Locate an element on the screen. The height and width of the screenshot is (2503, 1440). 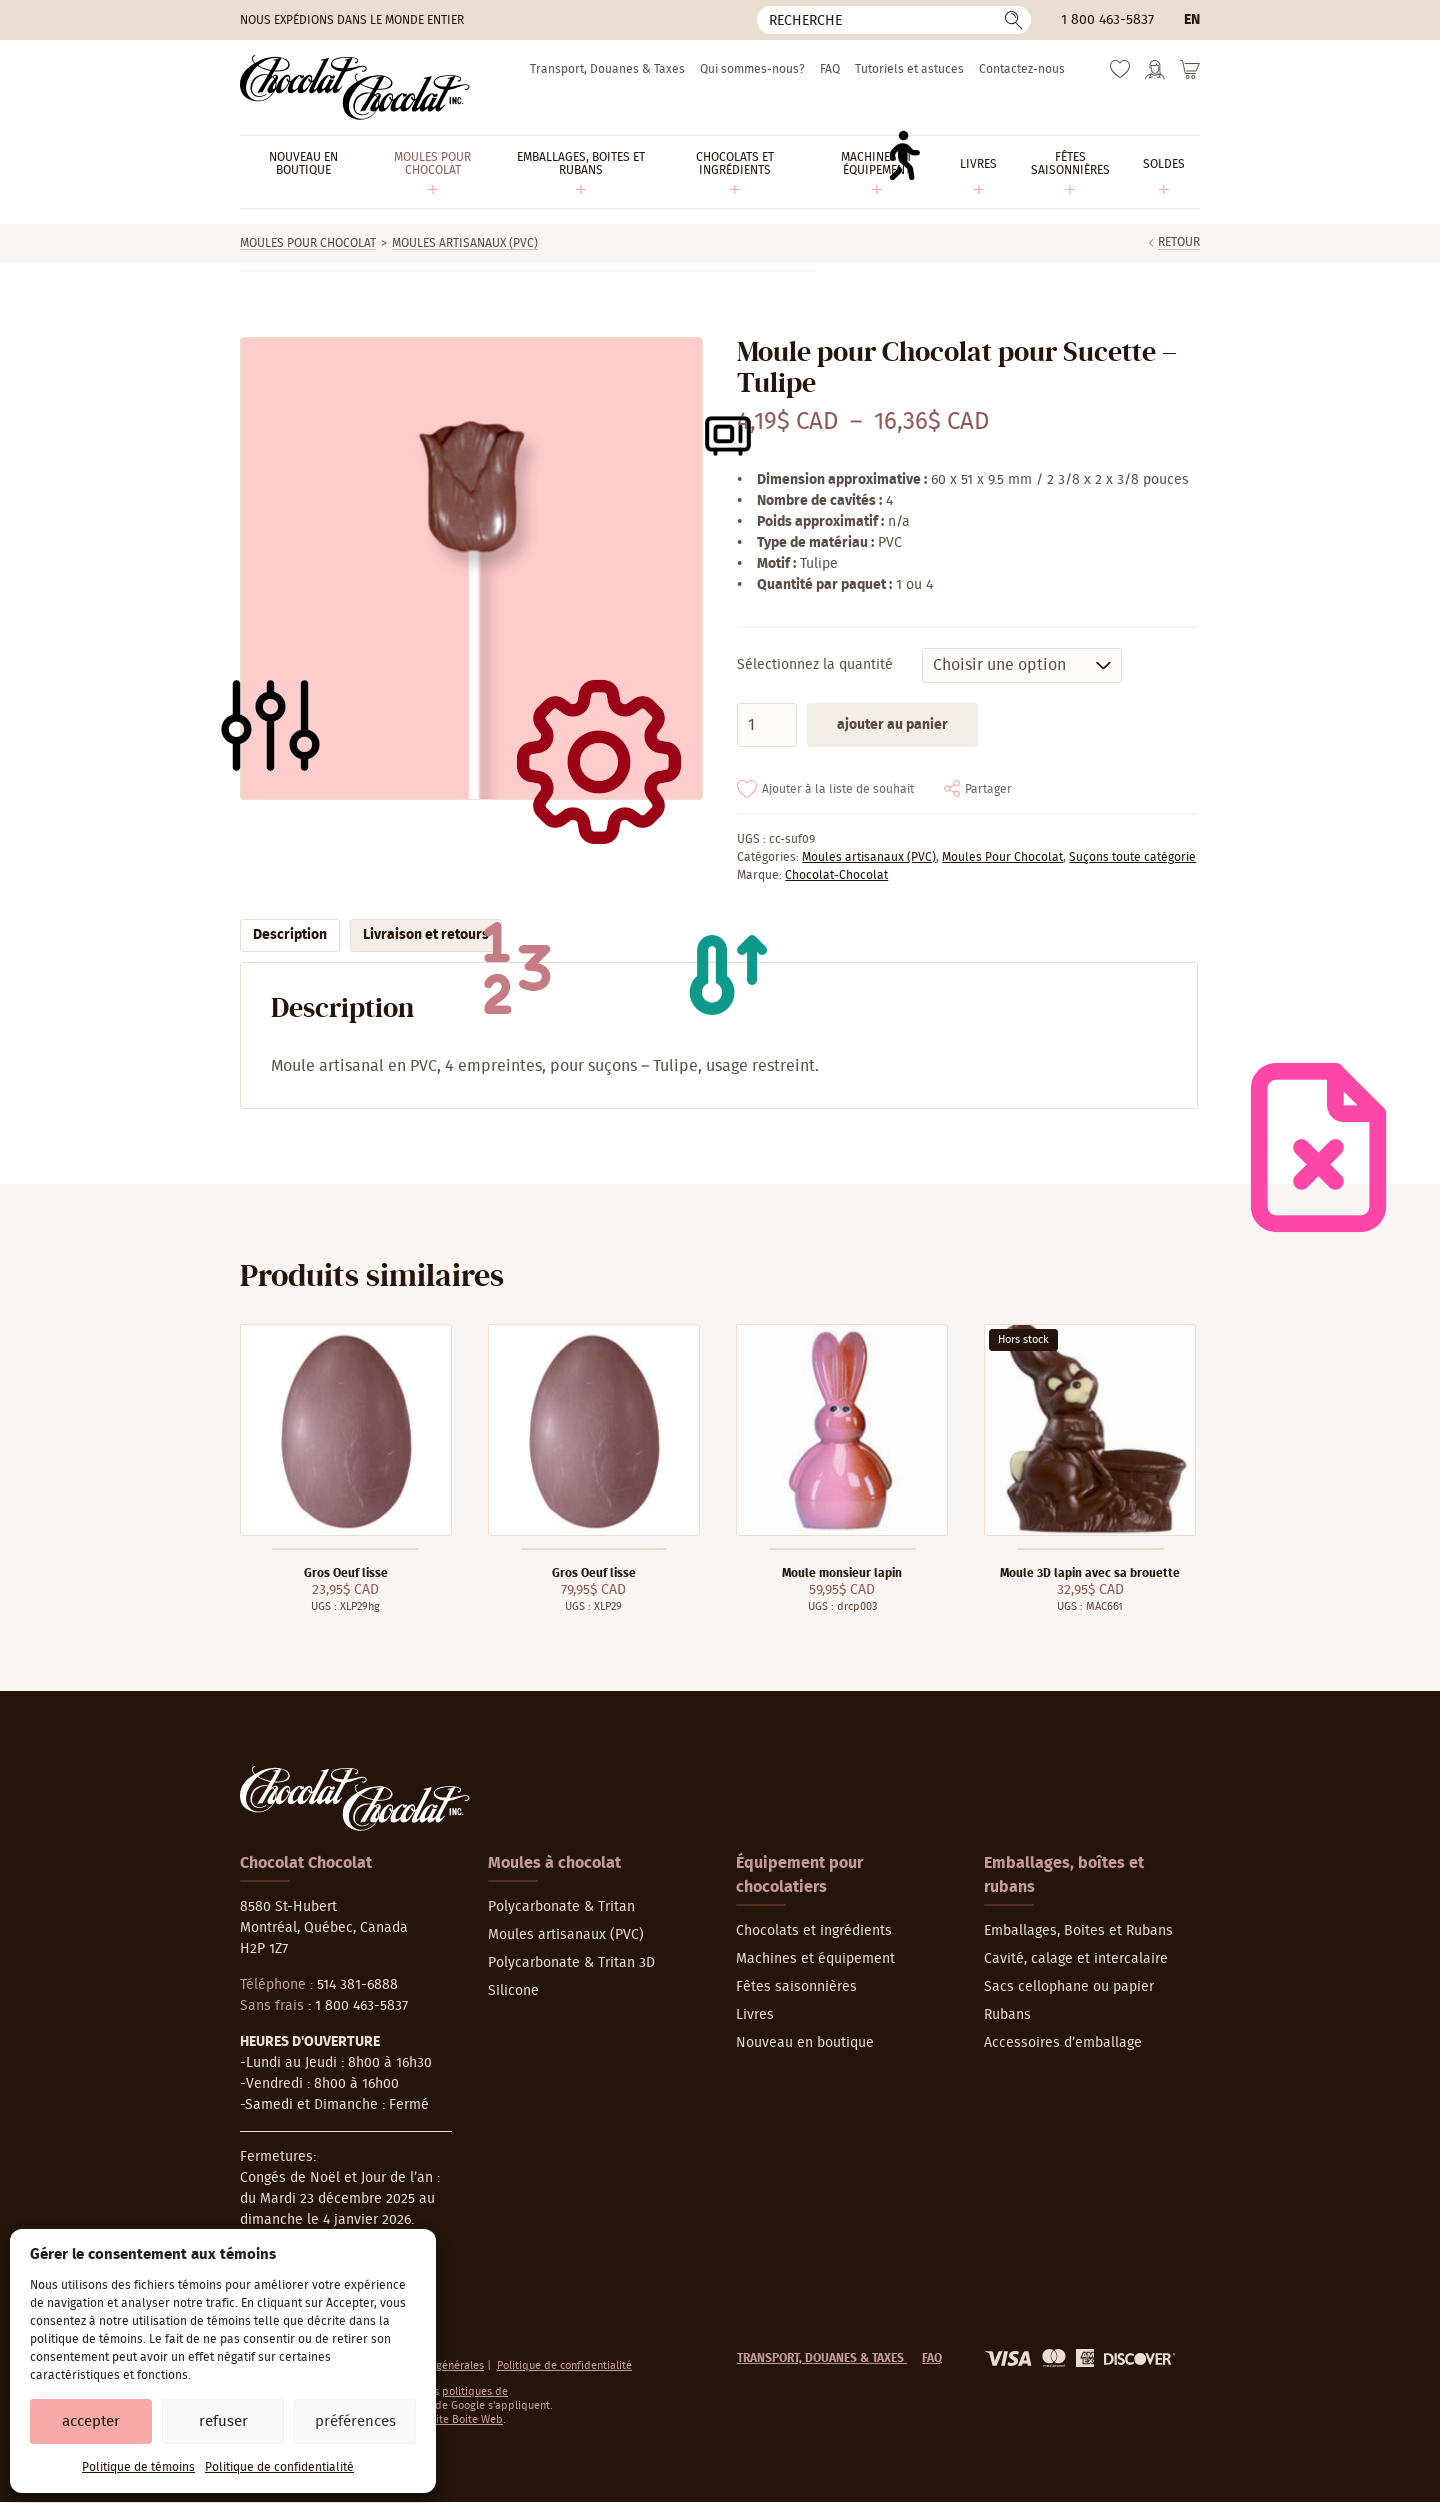
adjust settings or preferences is located at coordinates (270, 725).